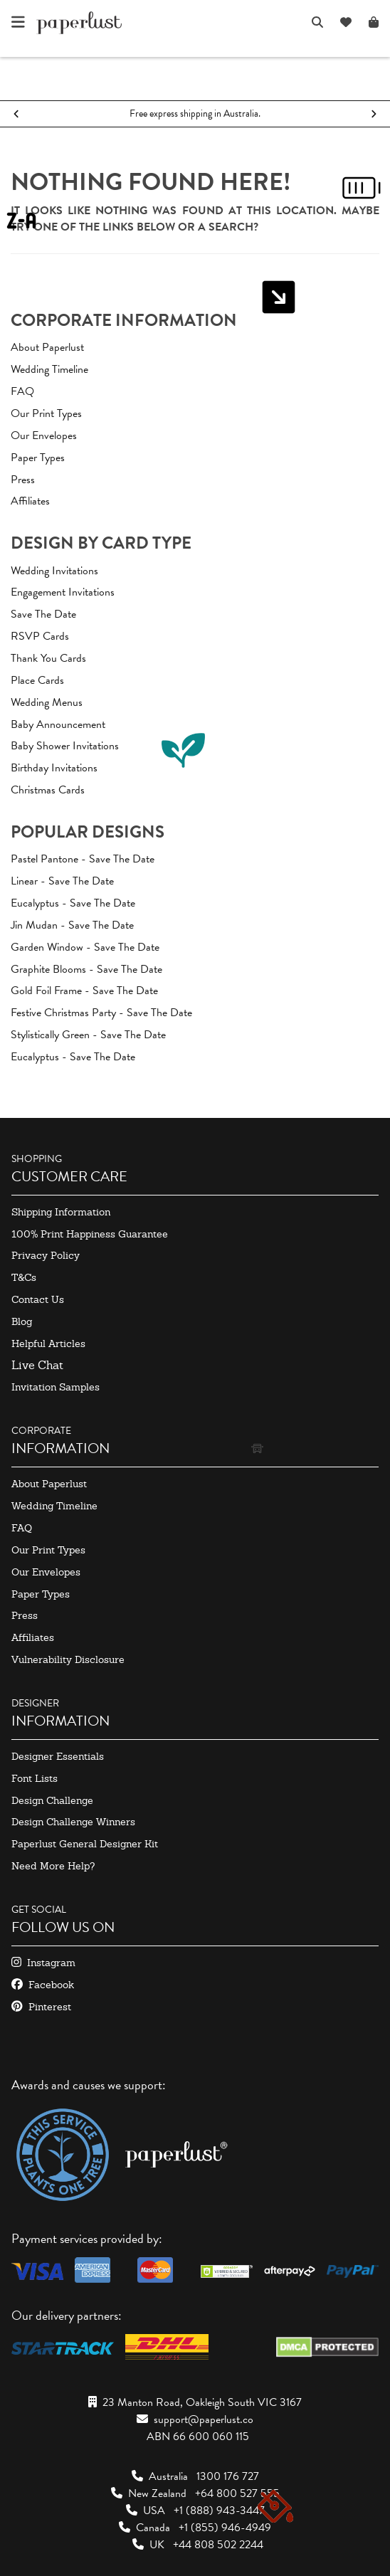 The image size is (390, 2576). What do you see at coordinates (257, 1448) in the screenshot?
I see `view bus routes or schedules` at bounding box center [257, 1448].